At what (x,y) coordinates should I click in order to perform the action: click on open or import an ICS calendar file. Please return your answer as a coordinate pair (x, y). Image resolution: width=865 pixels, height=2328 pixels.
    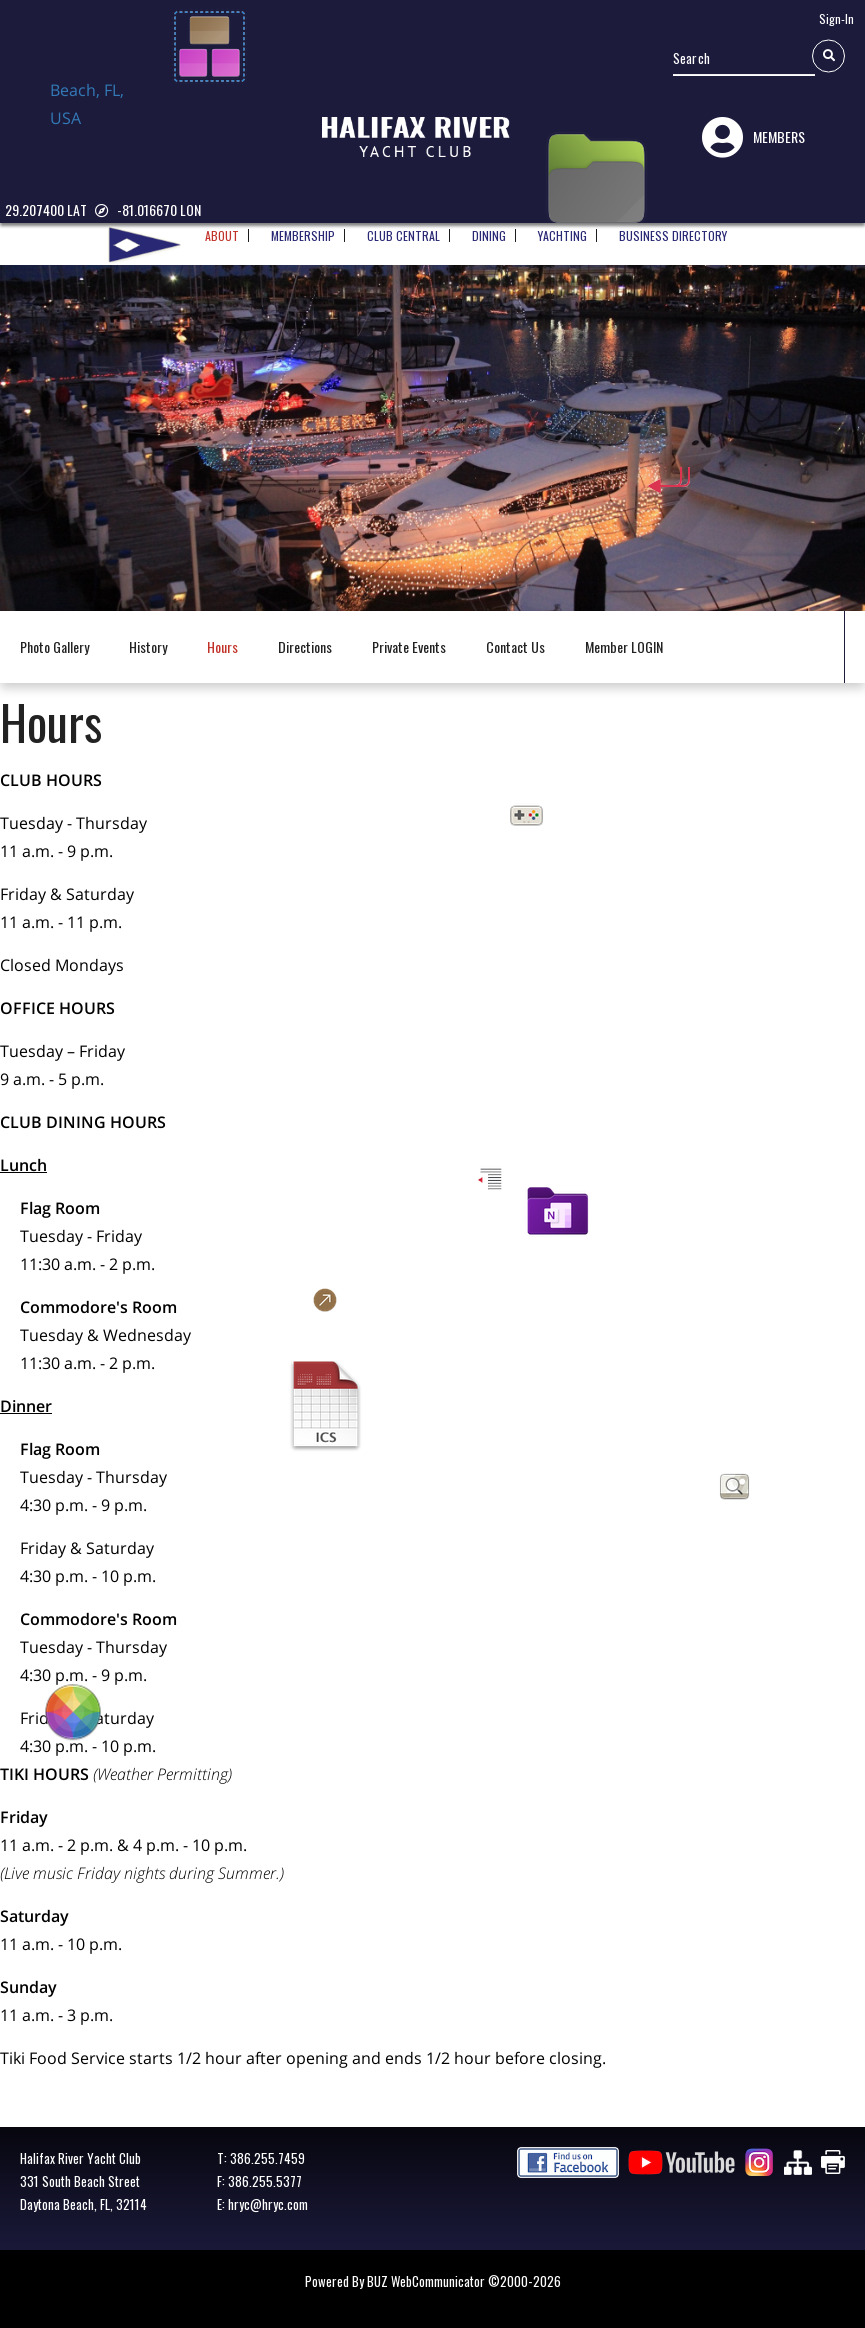
    Looking at the image, I should click on (326, 1406).